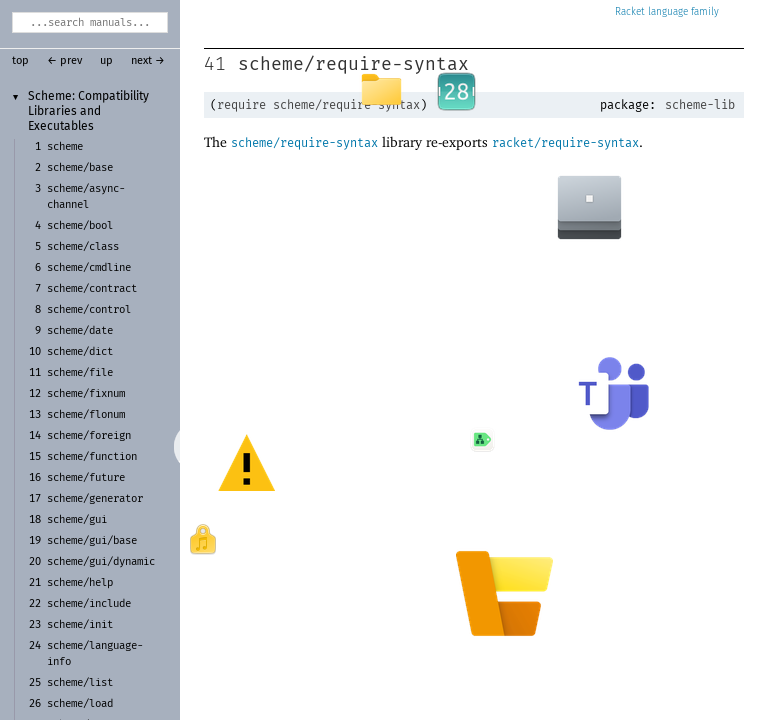 The height and width of the screenshot is (720, 768). Describe the element at coordinates (224, 440) in the screenshot. I see `onedrive sync warning or issue detected` at that location.